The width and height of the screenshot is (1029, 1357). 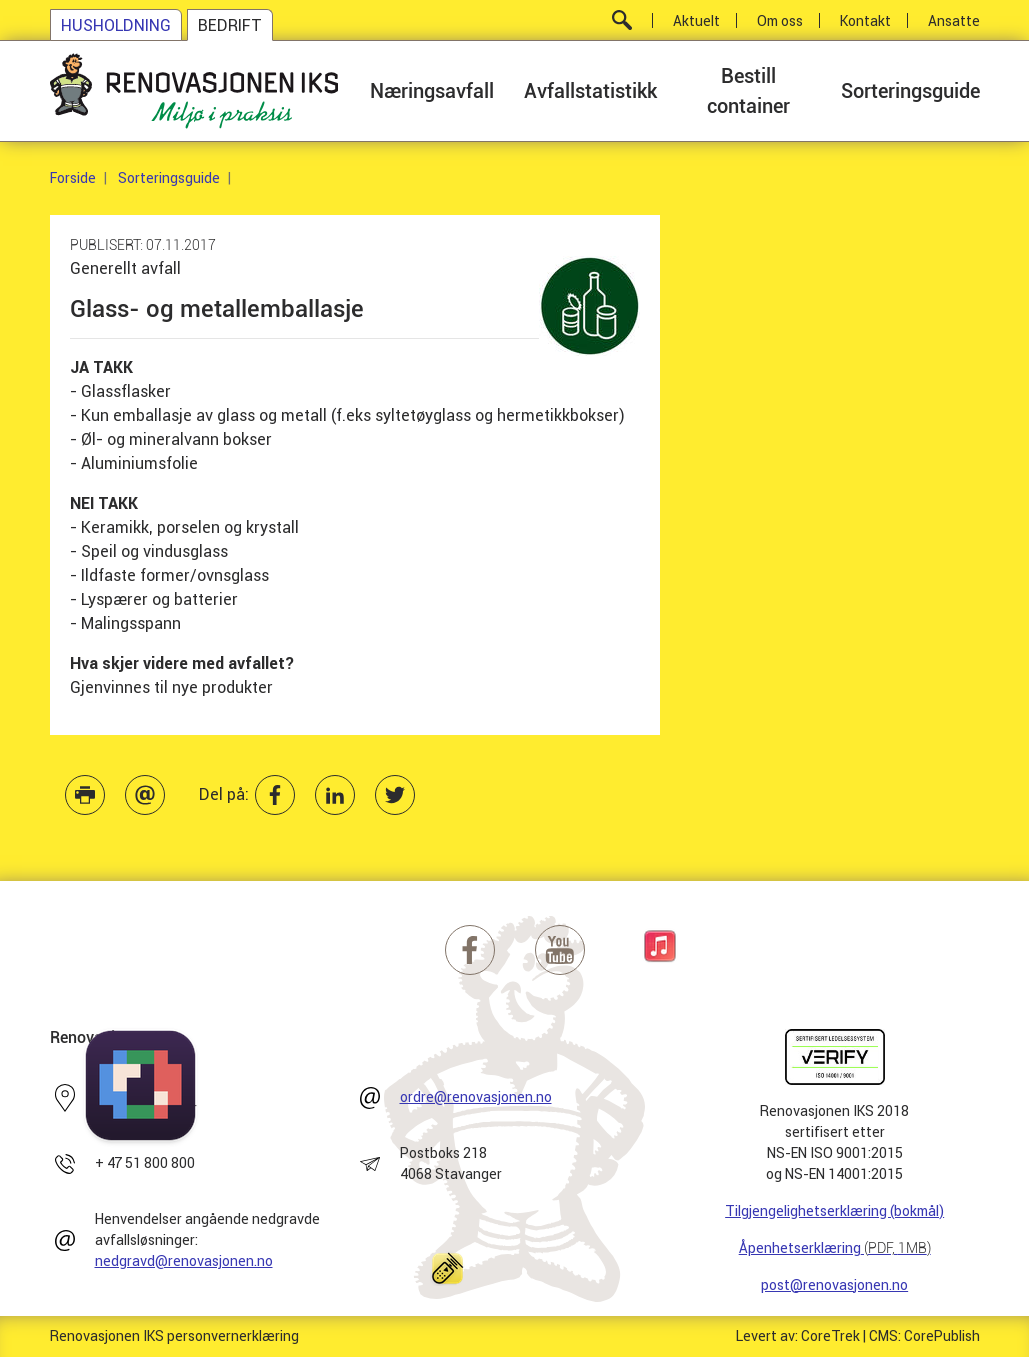 I want to click on open the music player app, so click(x=660, y=946).